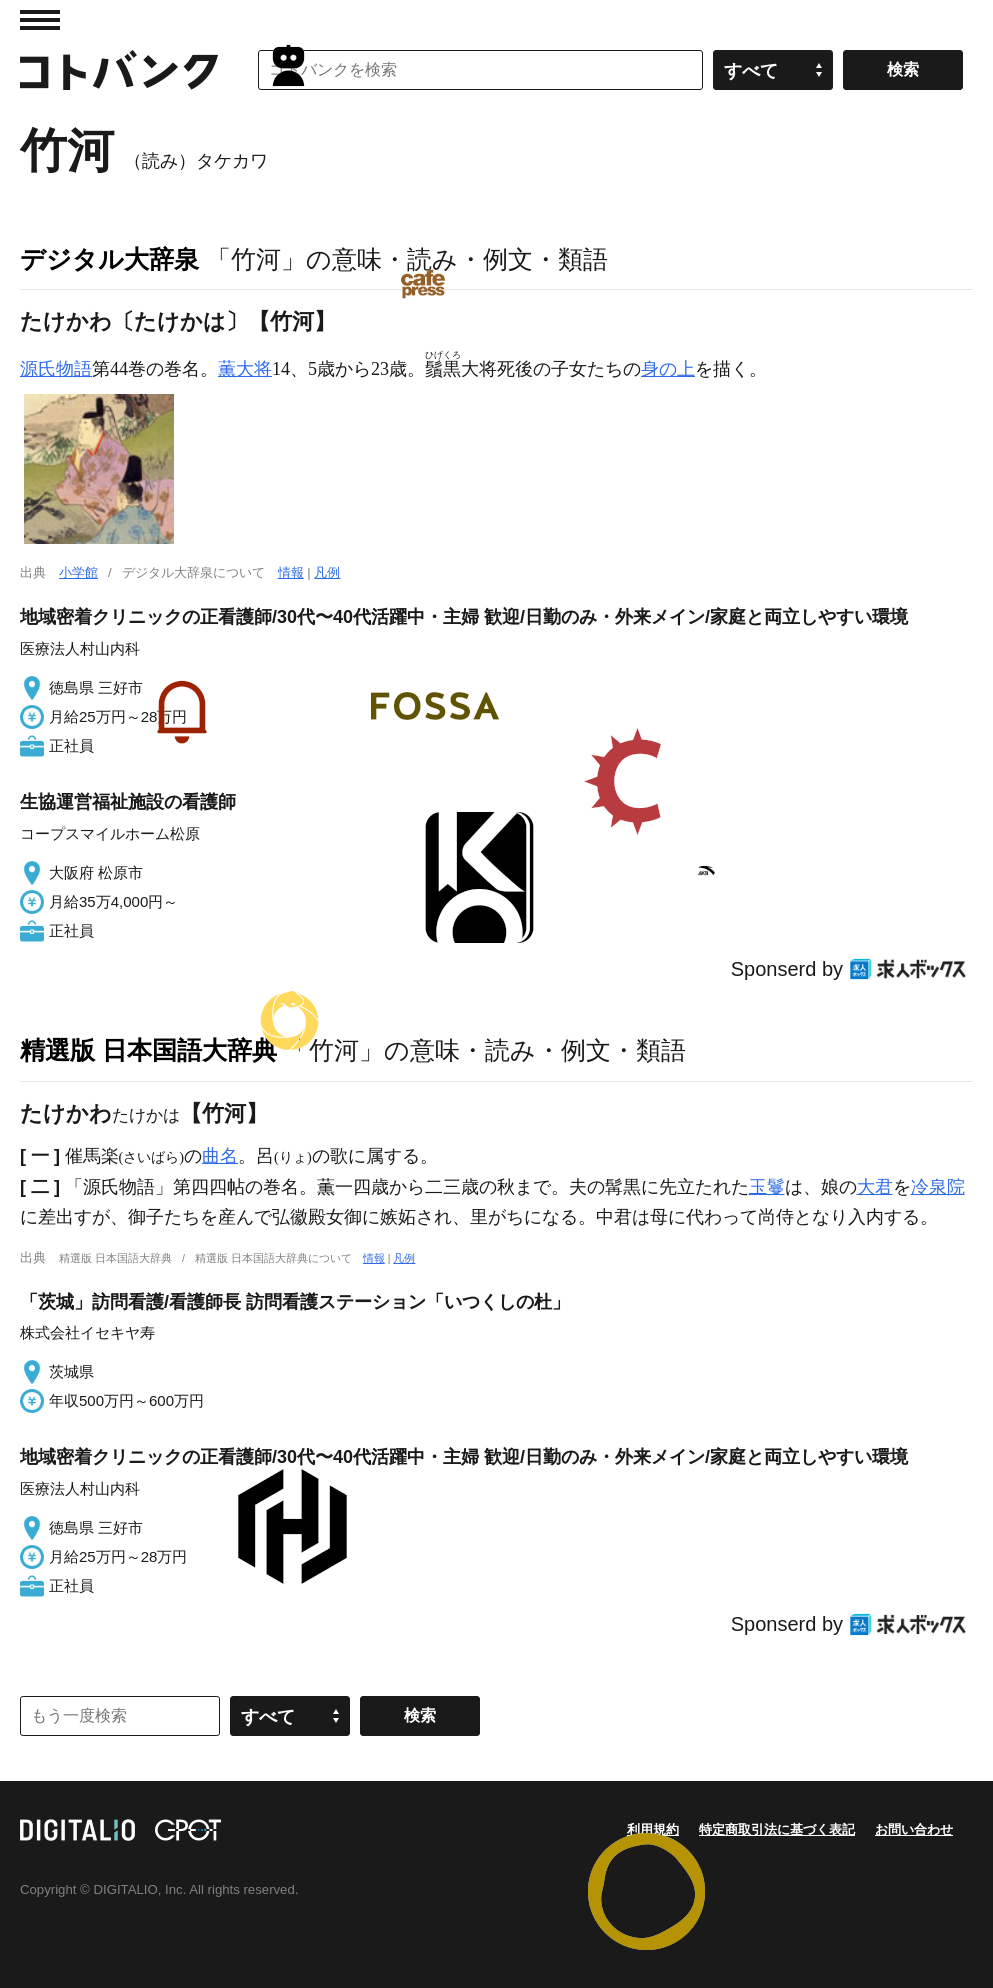  What do you see at coordinates (423, 284) in the screenshot?
I see `visit cafepress website or app` at bounding box center [423, 284].